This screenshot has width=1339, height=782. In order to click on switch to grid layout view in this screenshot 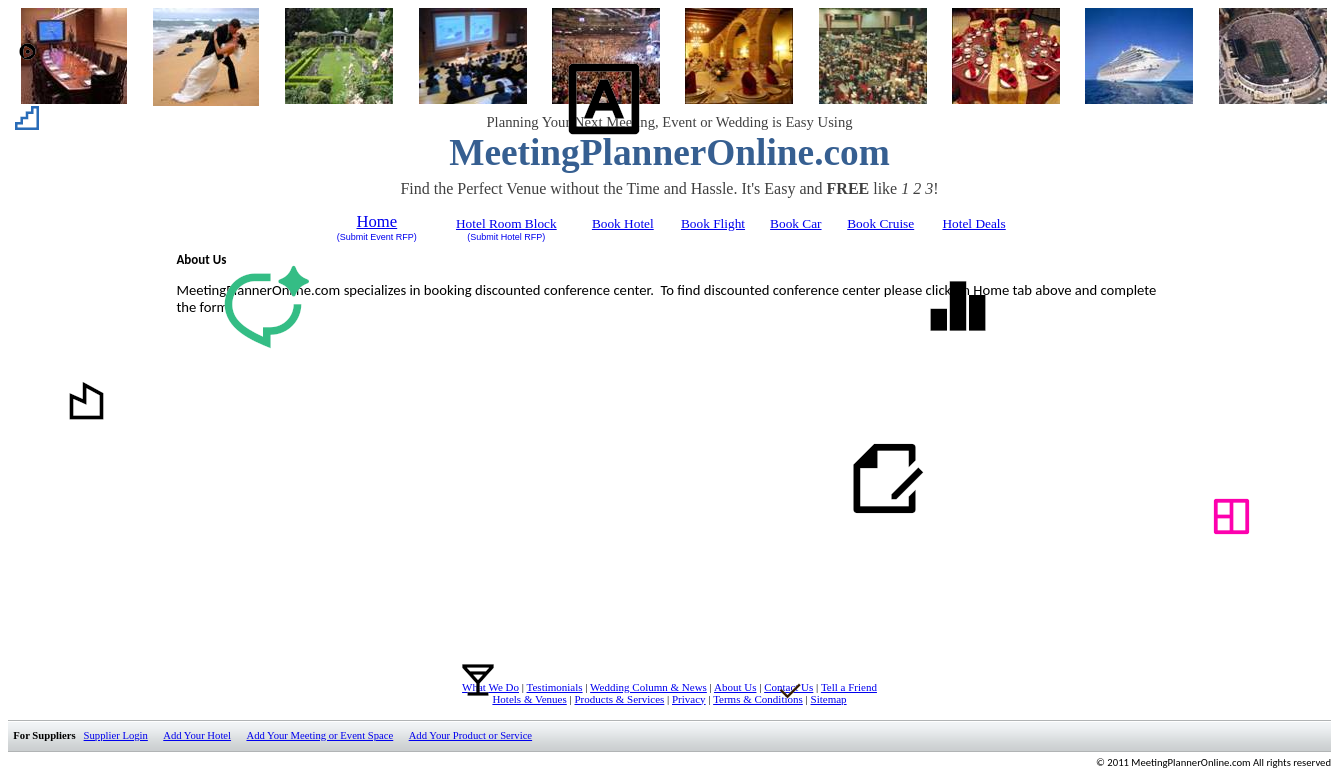, I will do `click(1231, 516)`.